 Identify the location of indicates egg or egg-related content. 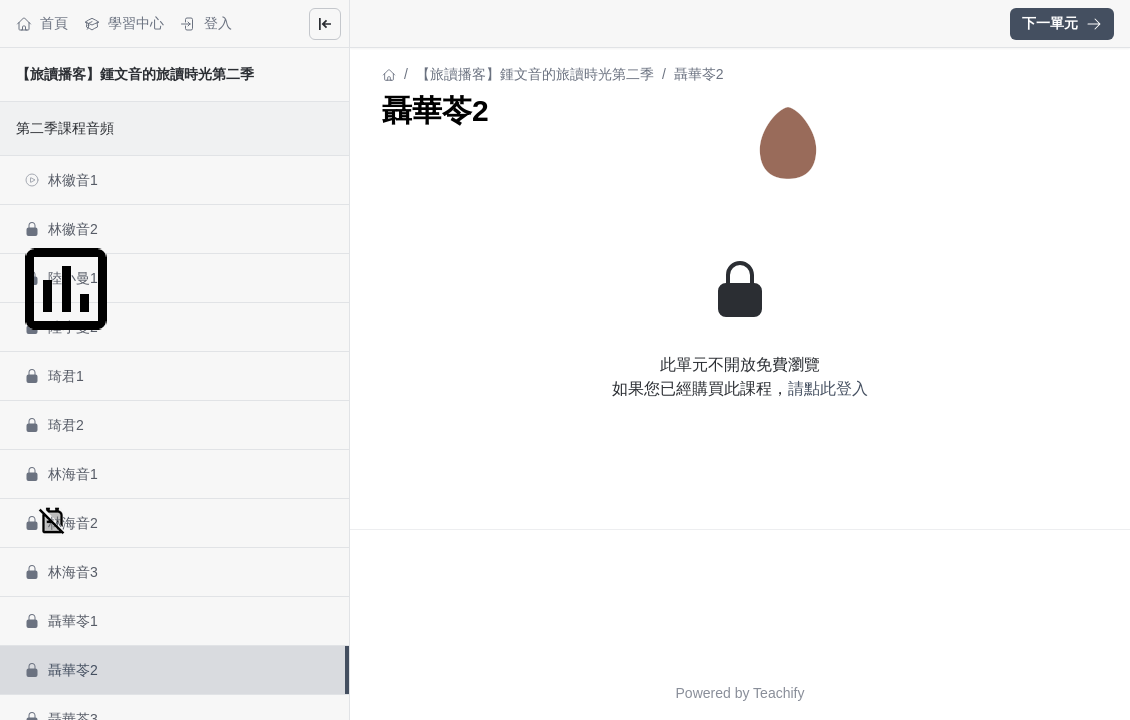
(788, 143).